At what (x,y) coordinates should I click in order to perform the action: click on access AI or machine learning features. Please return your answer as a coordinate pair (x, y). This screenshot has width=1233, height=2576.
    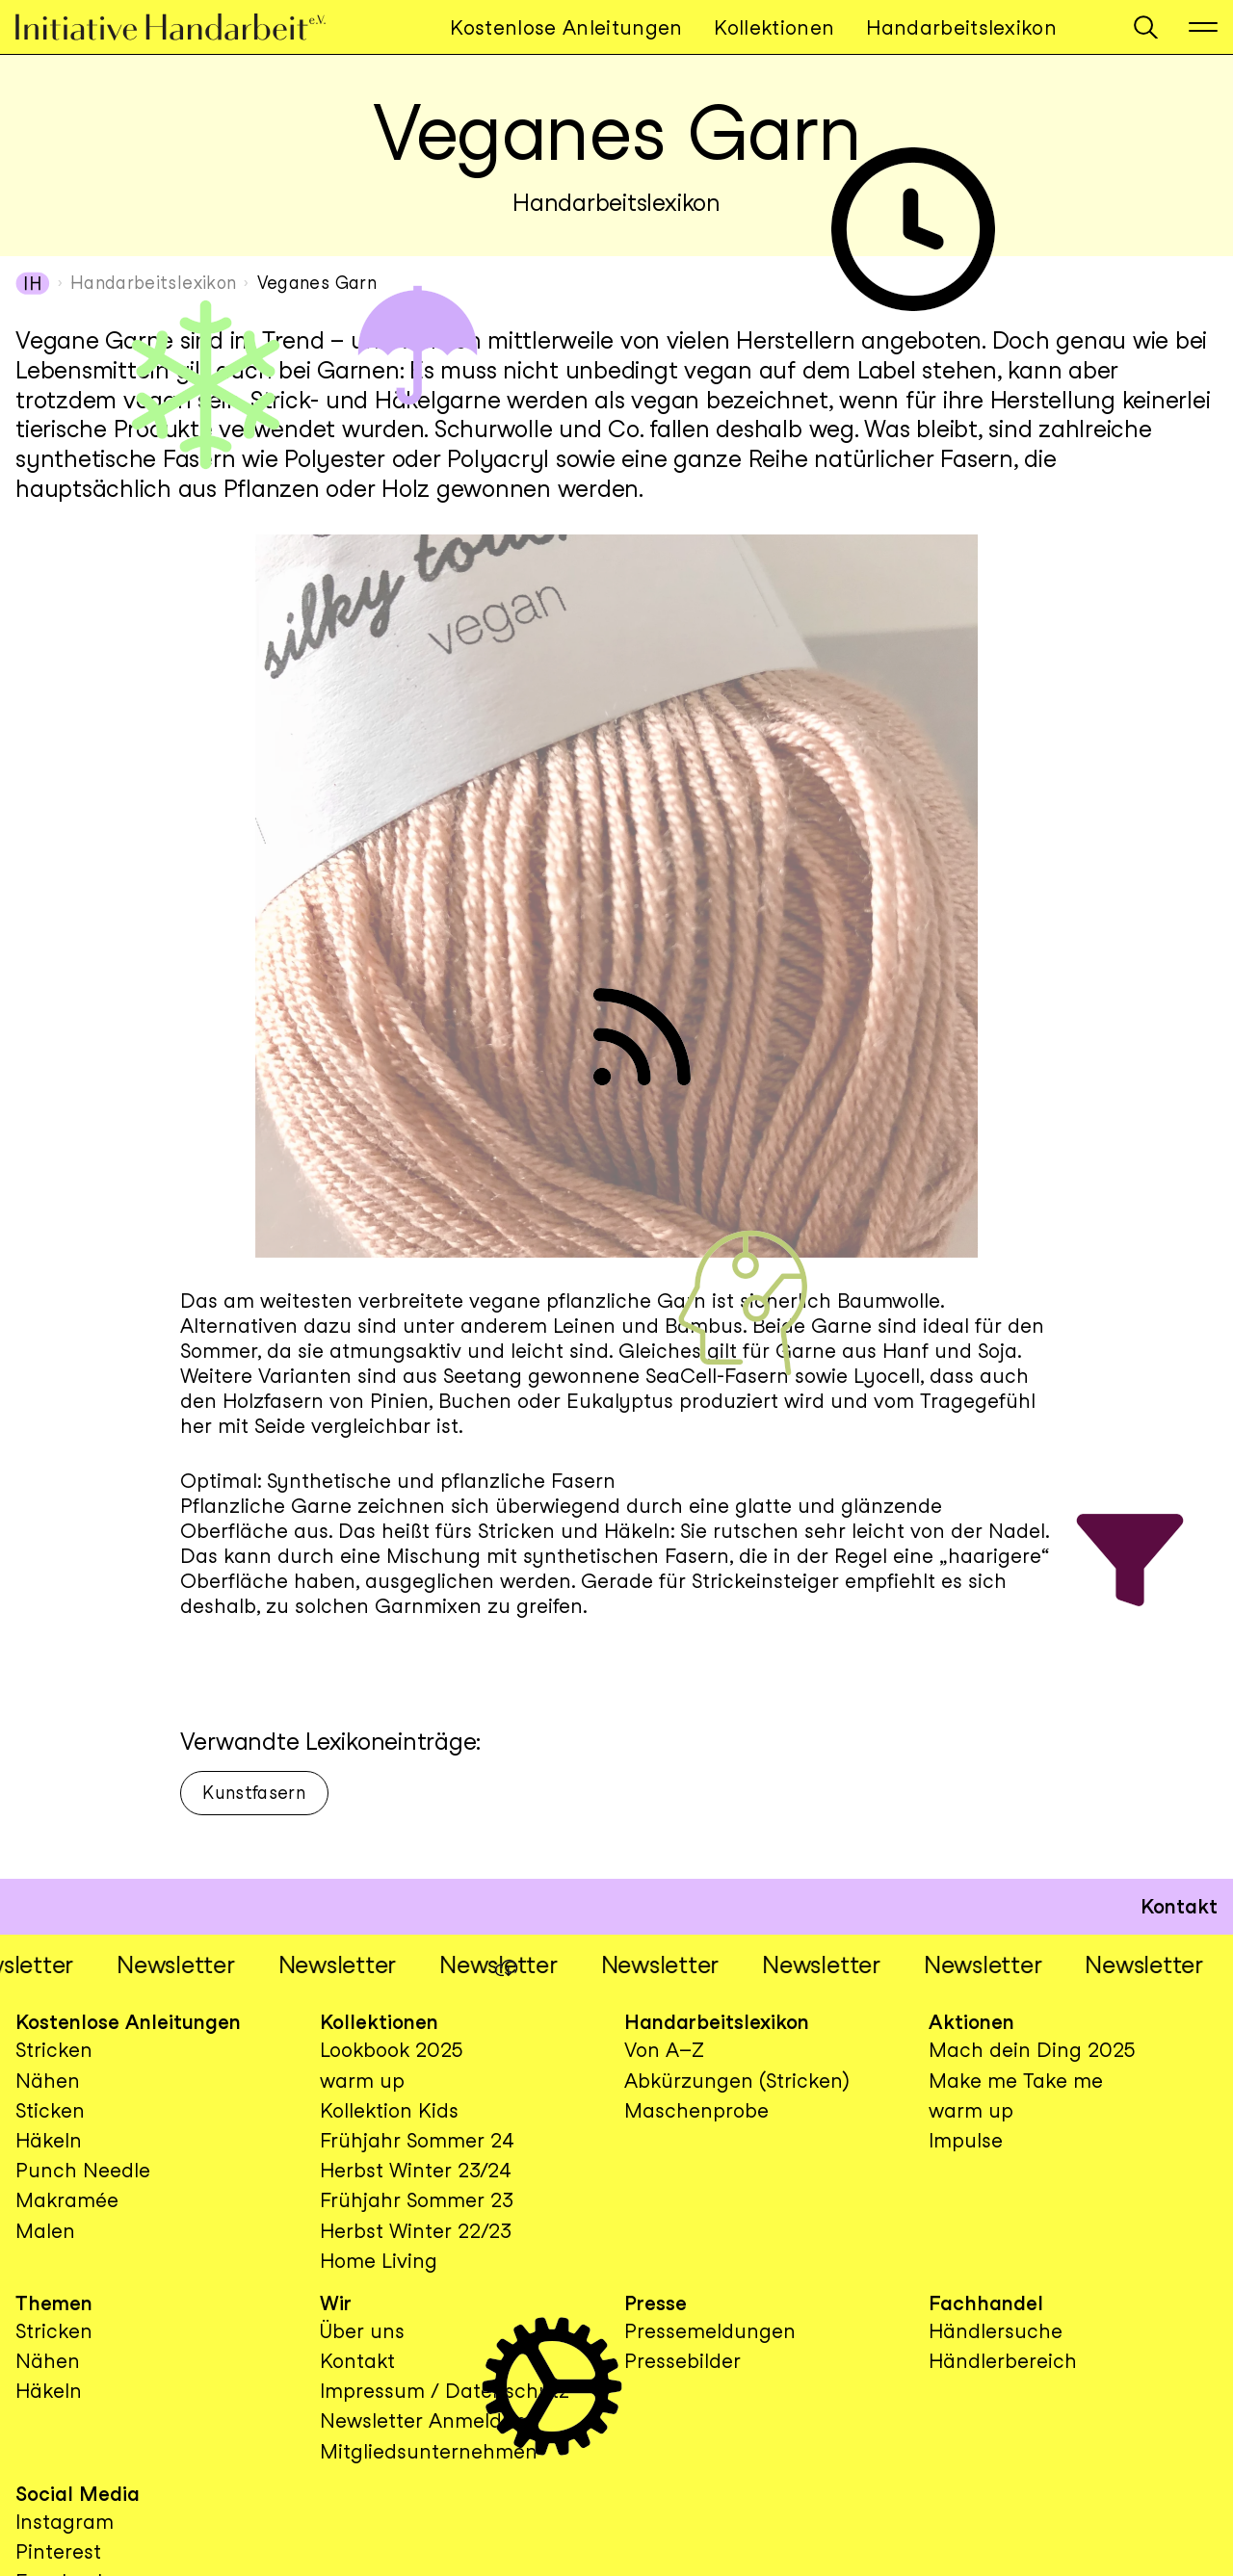
    Looking at the image, I should click on (746, 1303).